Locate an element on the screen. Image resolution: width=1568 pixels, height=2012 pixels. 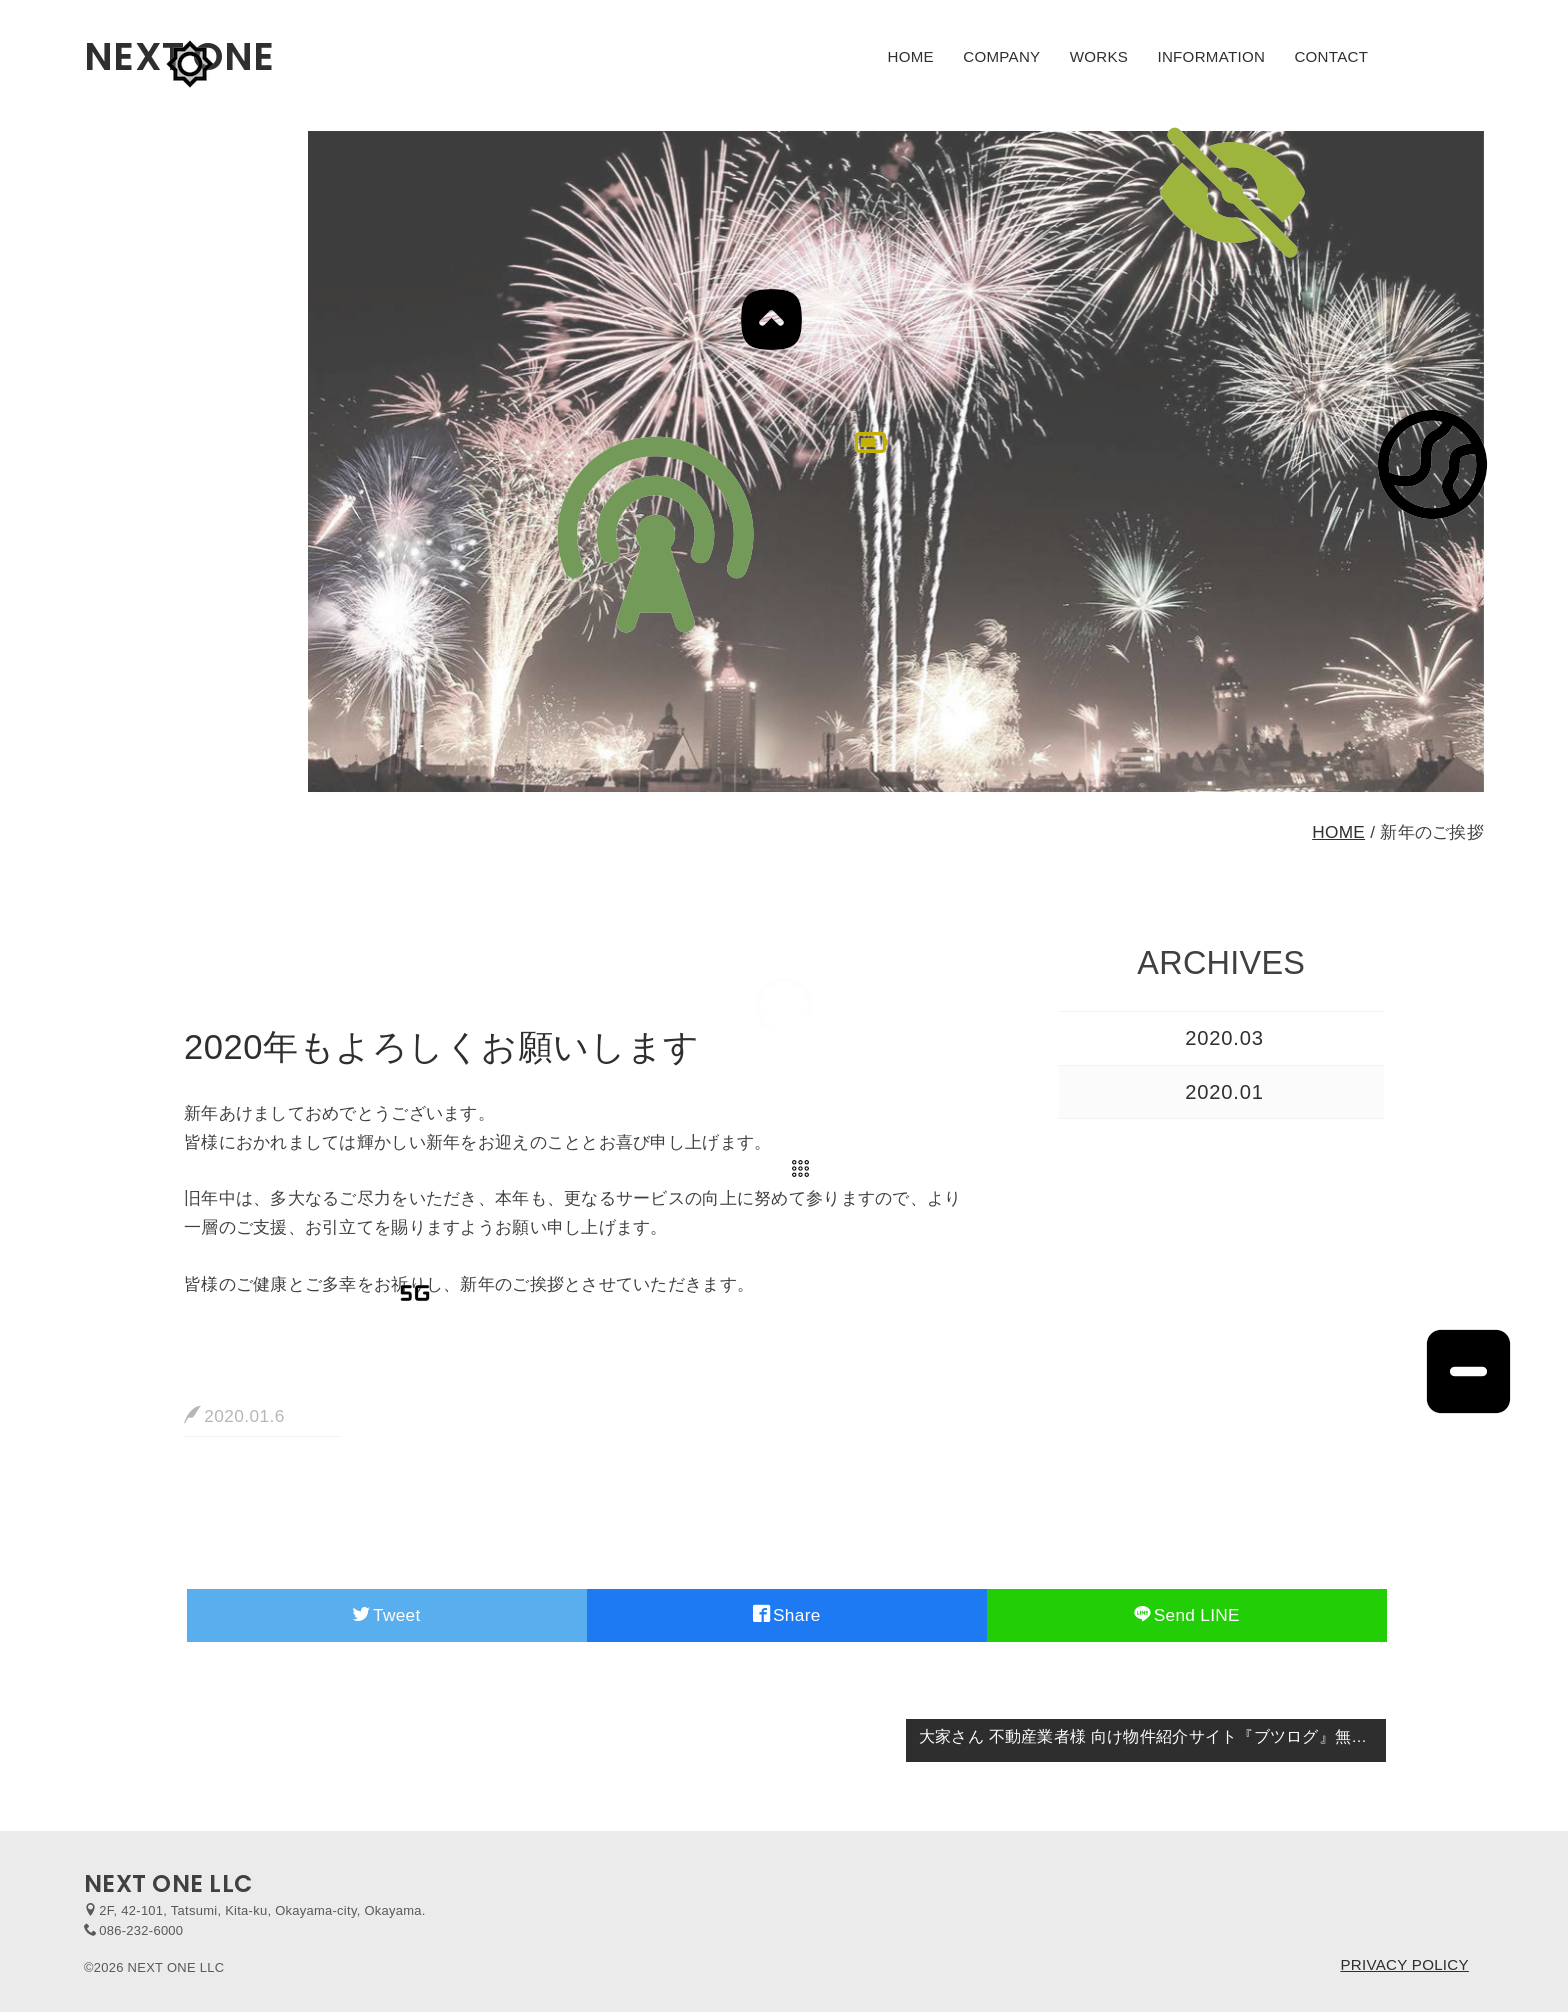
remove or delete an item is located at coordinates (1468, 1371).